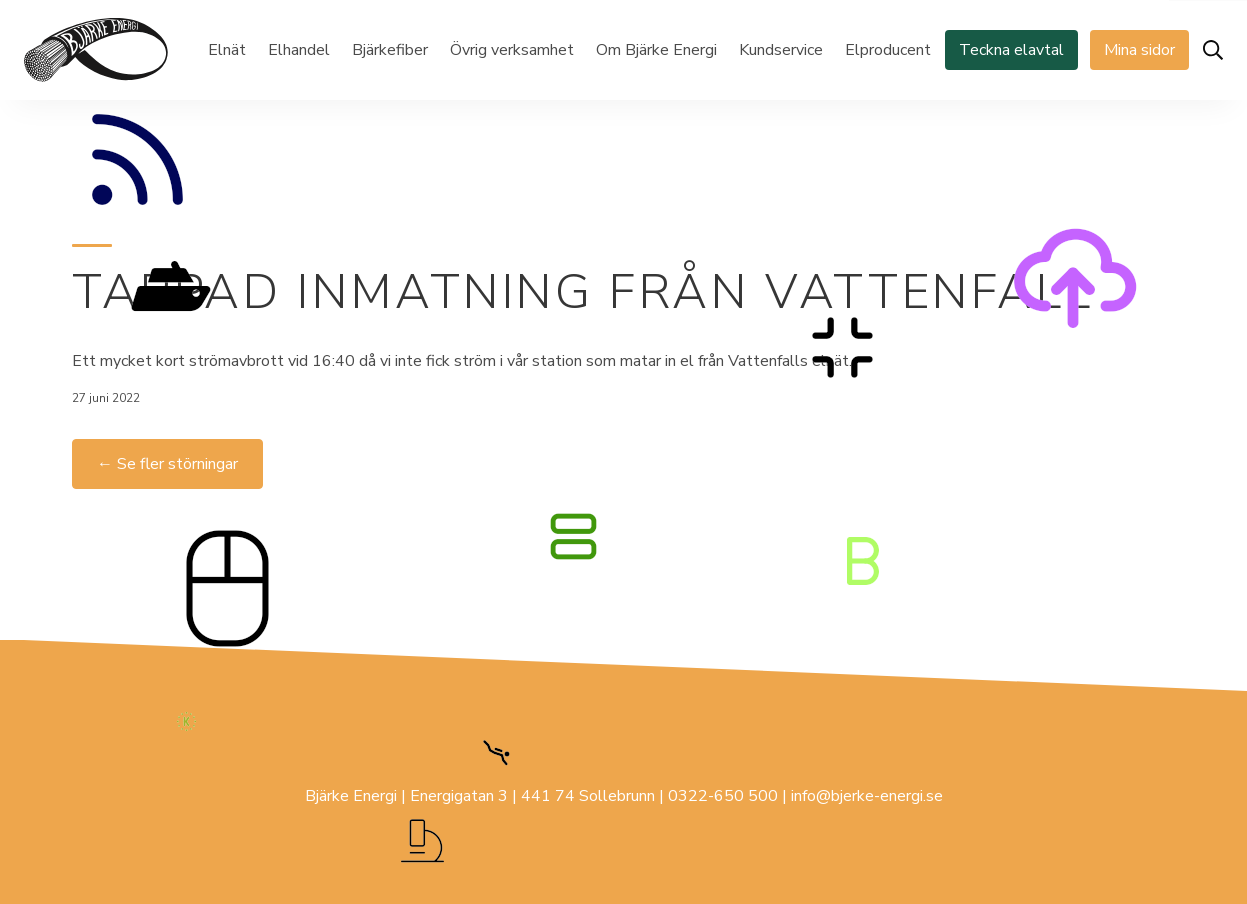 This screenshot has height=904, width=1247. I want to click on access research or lab tools, so click(422, 842).